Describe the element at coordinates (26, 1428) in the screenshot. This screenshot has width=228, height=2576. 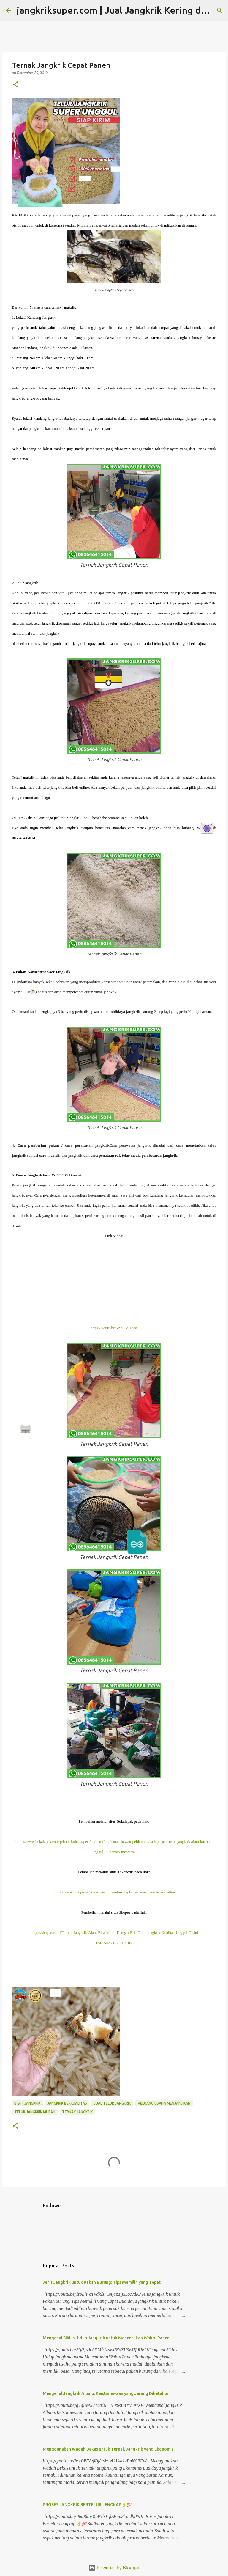
I see `connect to a network printer` at that location.